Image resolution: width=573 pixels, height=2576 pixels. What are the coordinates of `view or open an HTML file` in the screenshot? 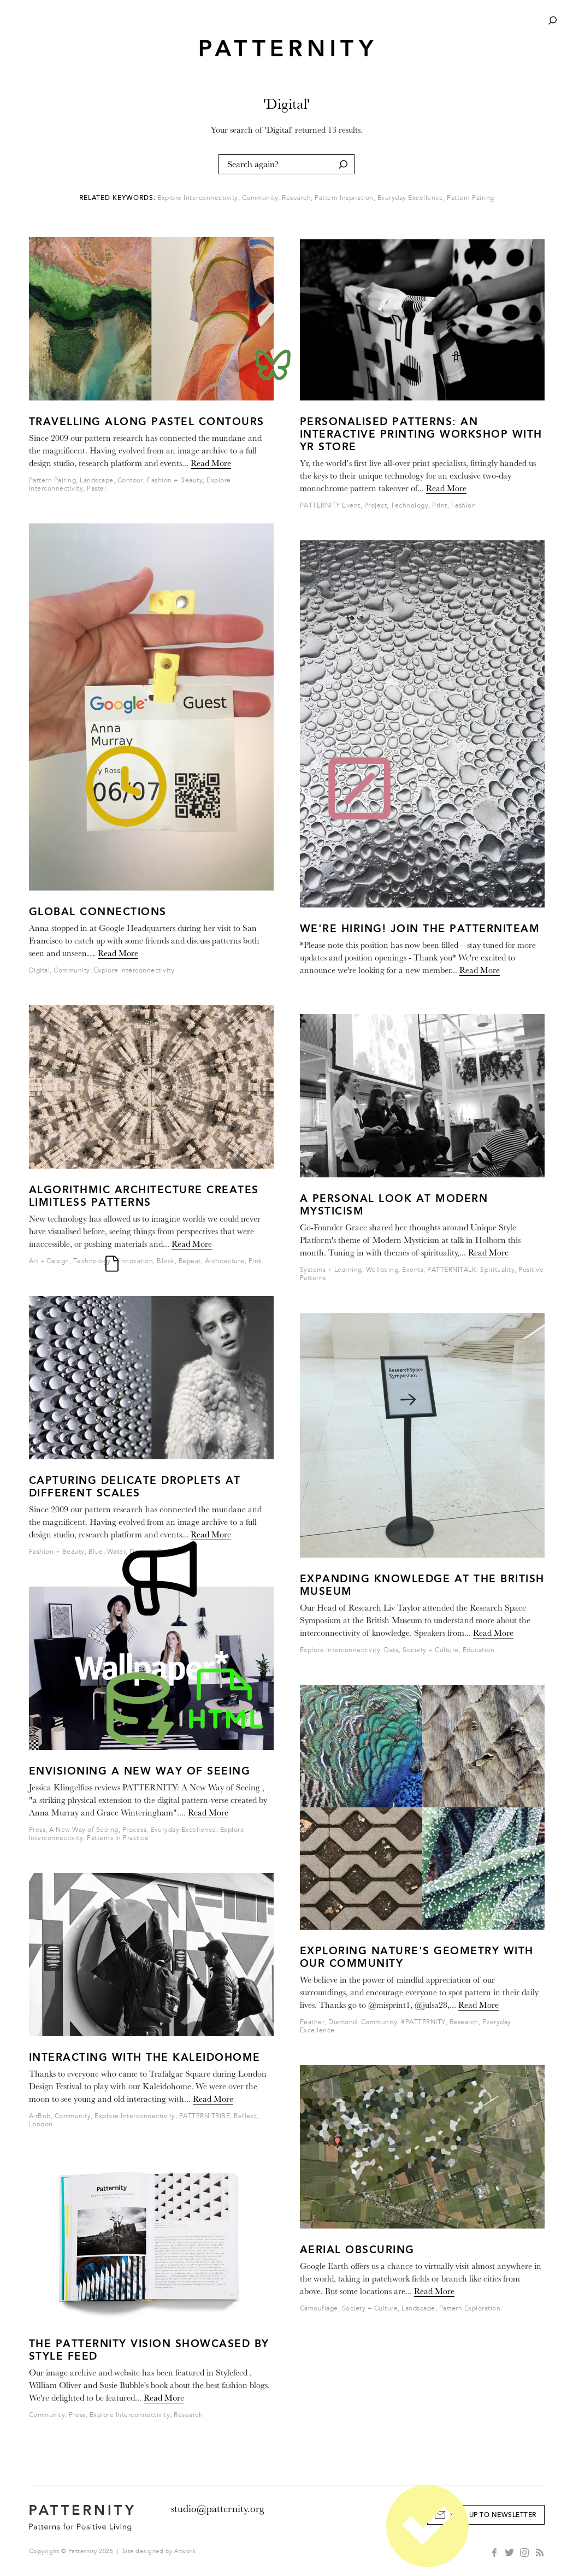 It's located at (224, 1701).